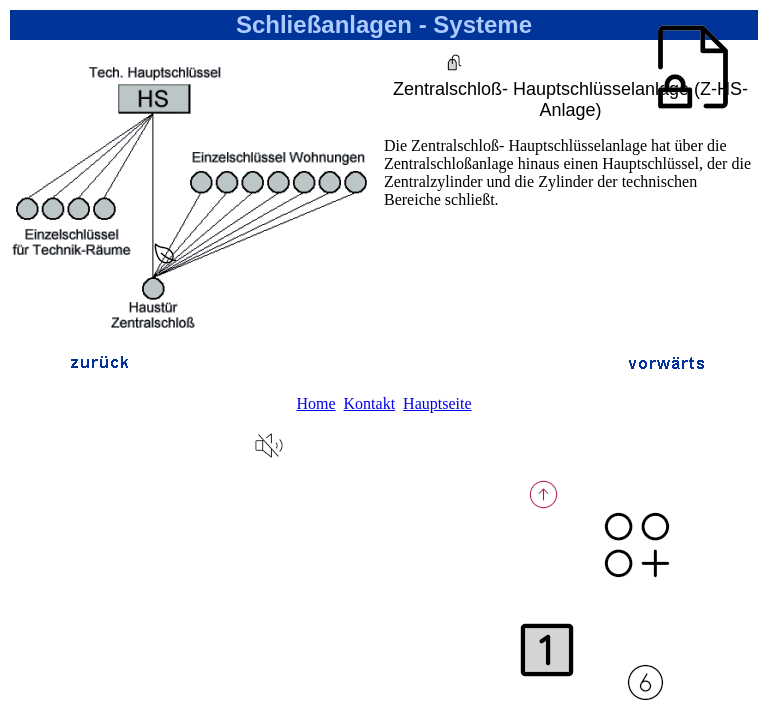 Image resolution: width=768 pixels, height=720 pixels. I want to click on mute audio or sound, so click(268, 445).